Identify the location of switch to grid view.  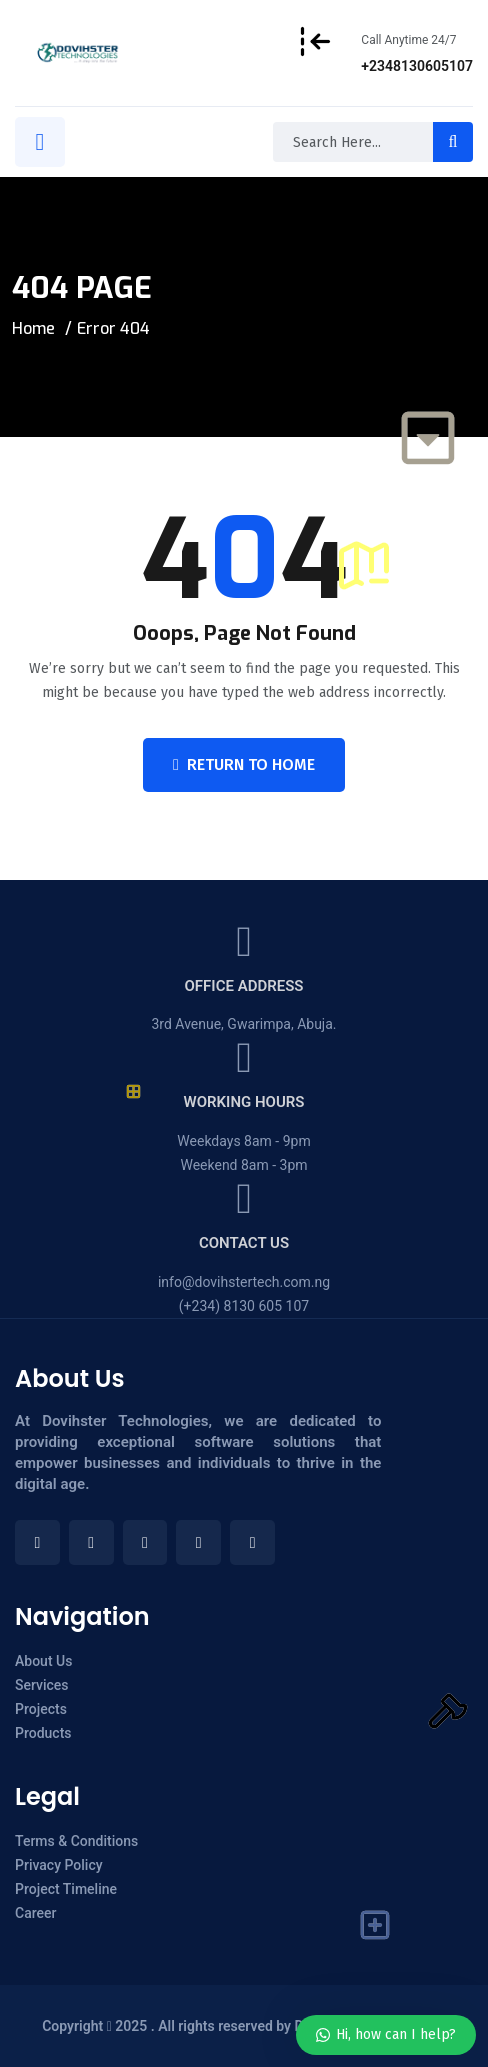
(133, 1091).